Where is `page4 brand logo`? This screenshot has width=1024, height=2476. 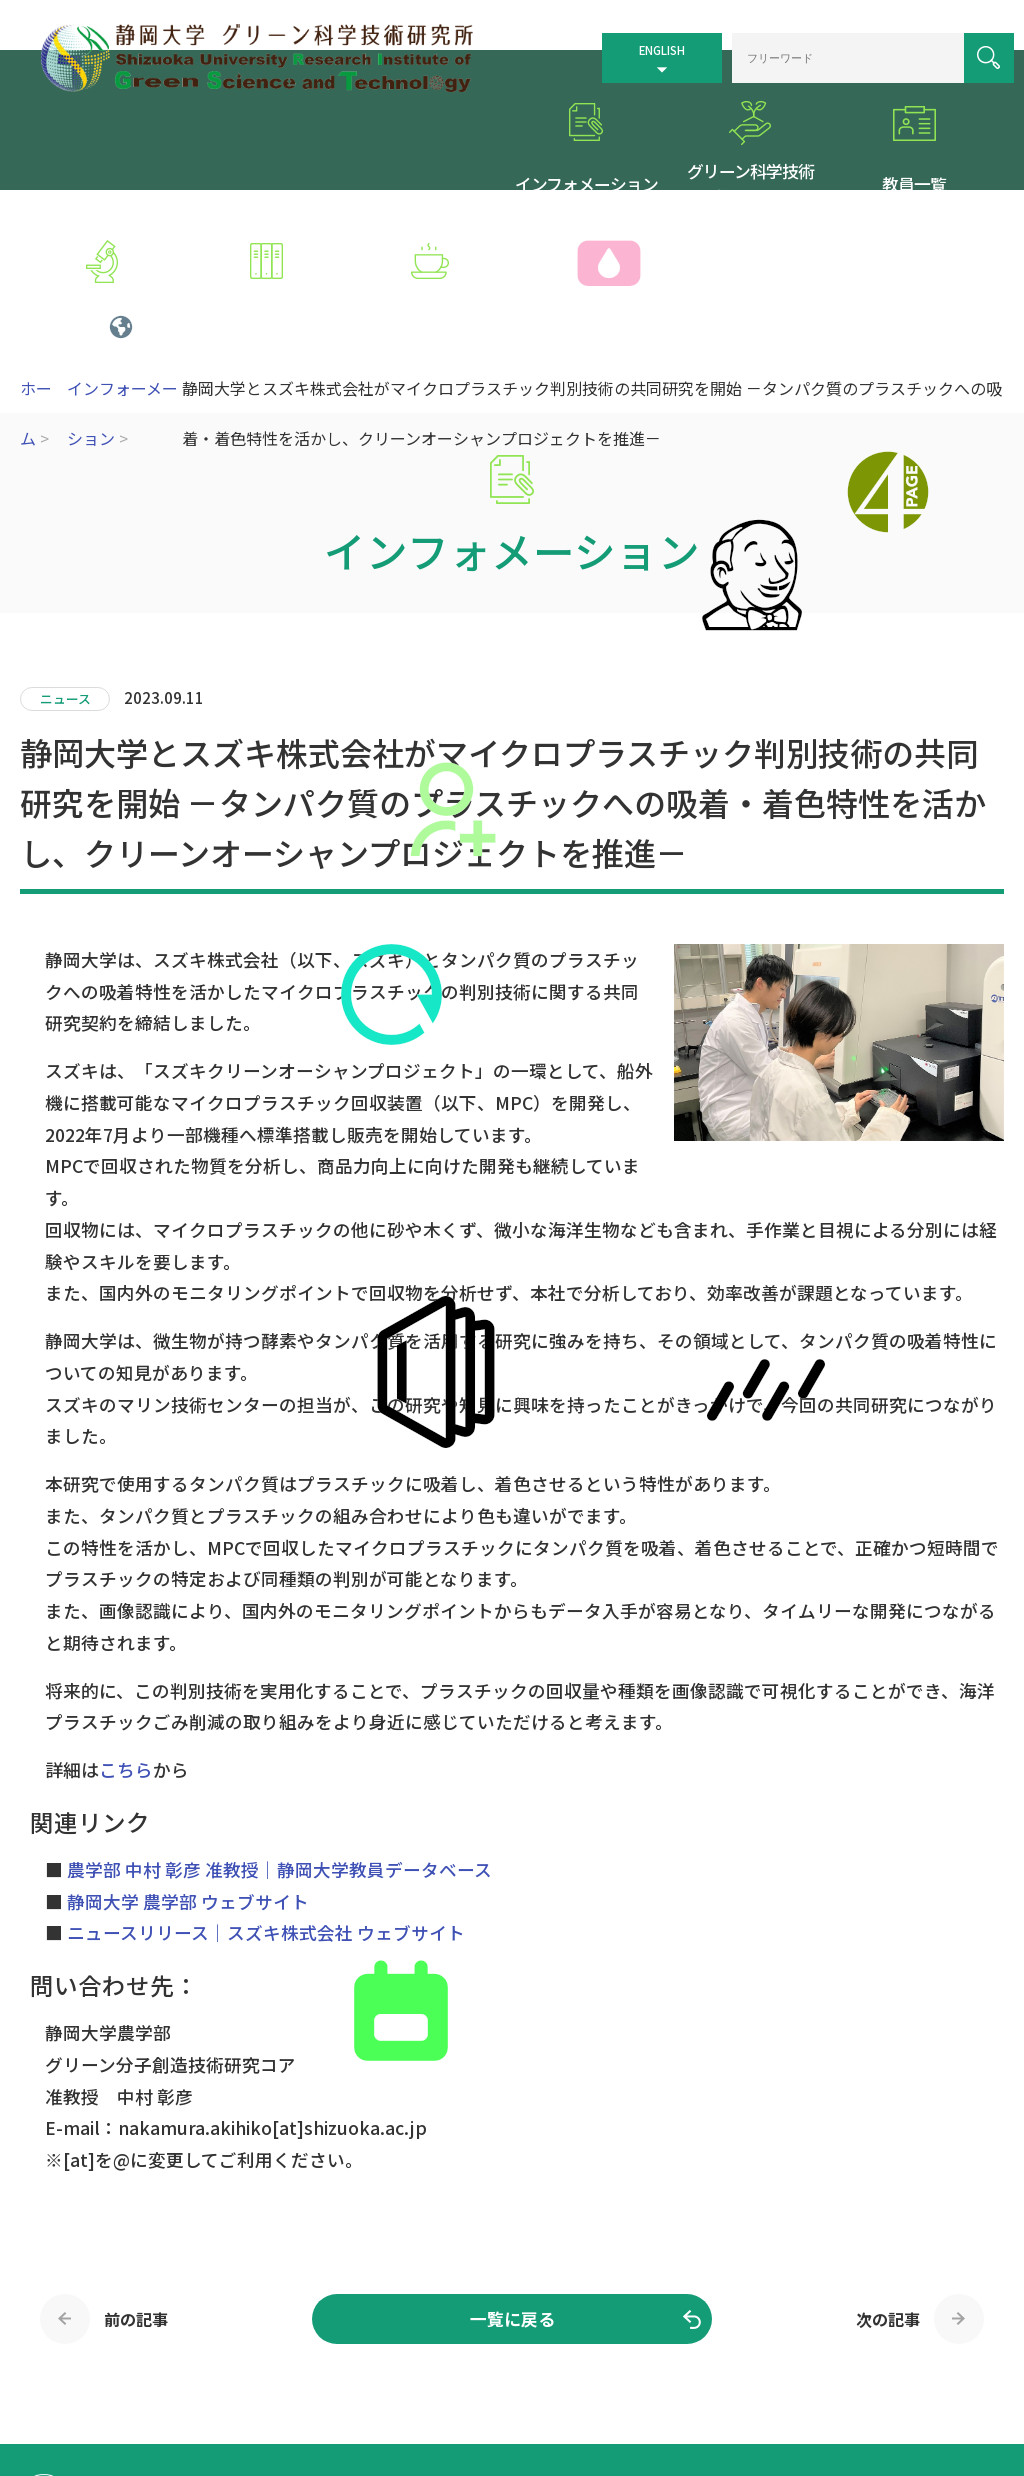 page4 brand logo is located at coordinates (888, 492).